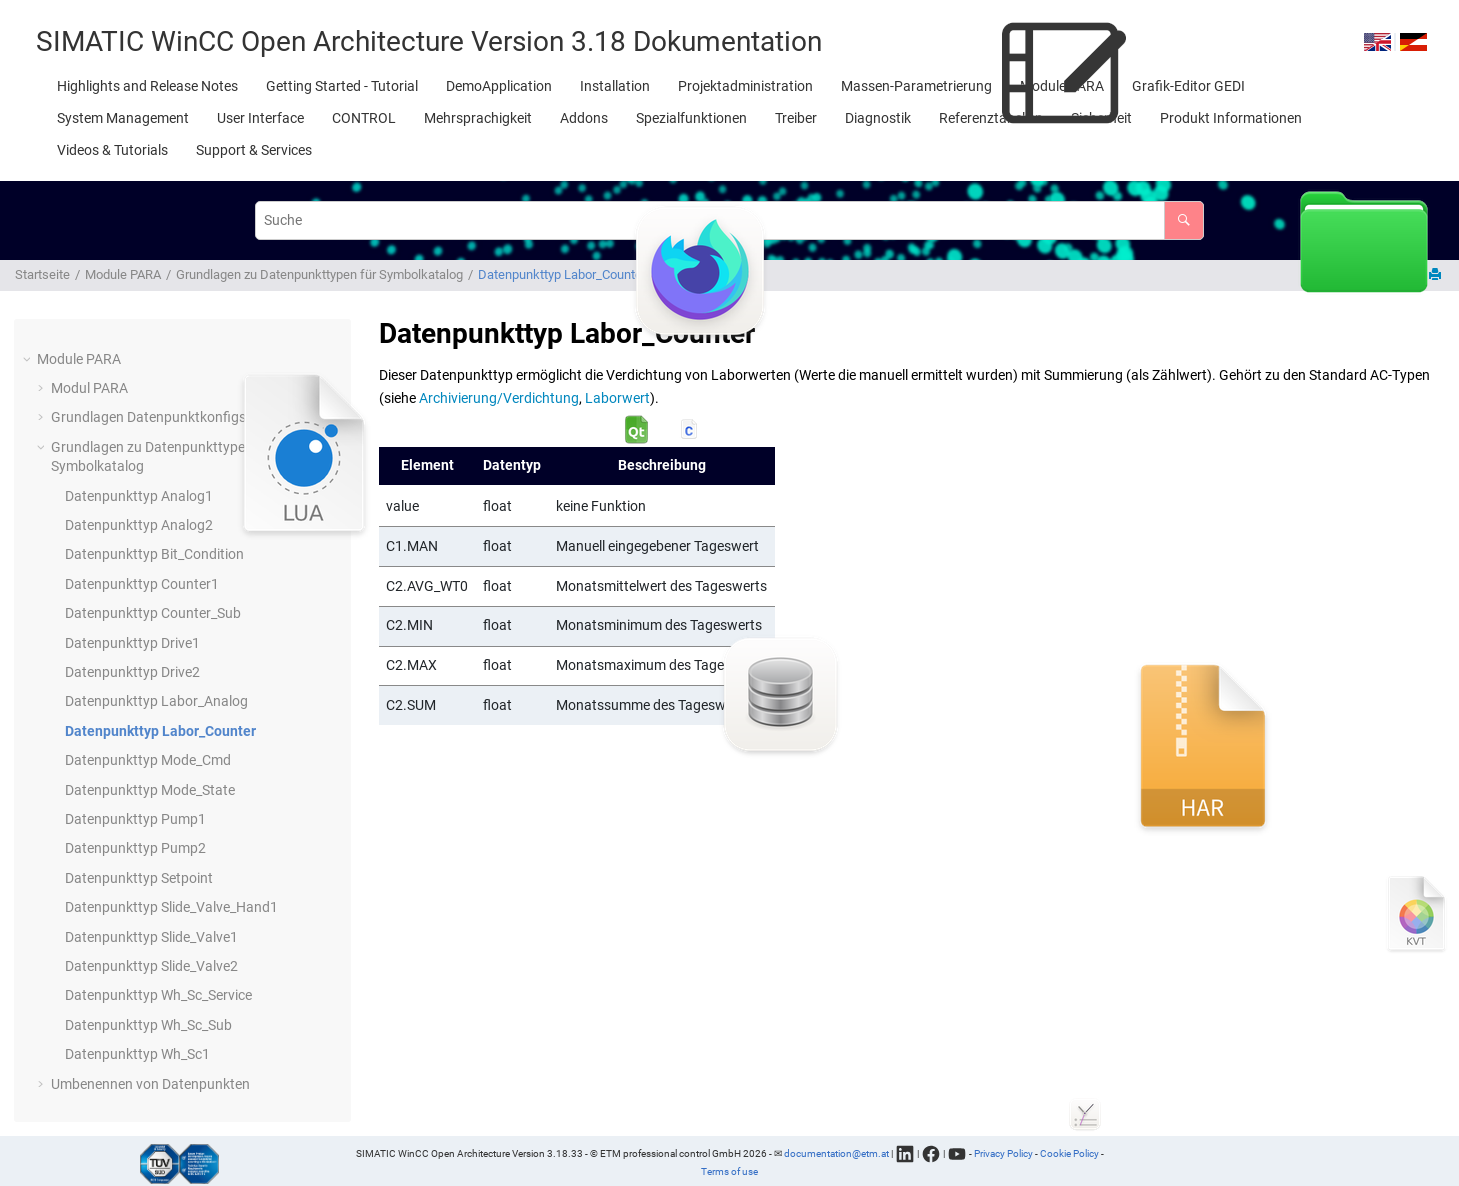  What do you see at coordinates (636, 429) in the screenshot?
I see `a QML source file used in Qt application development` at bounding box center [636, 429].